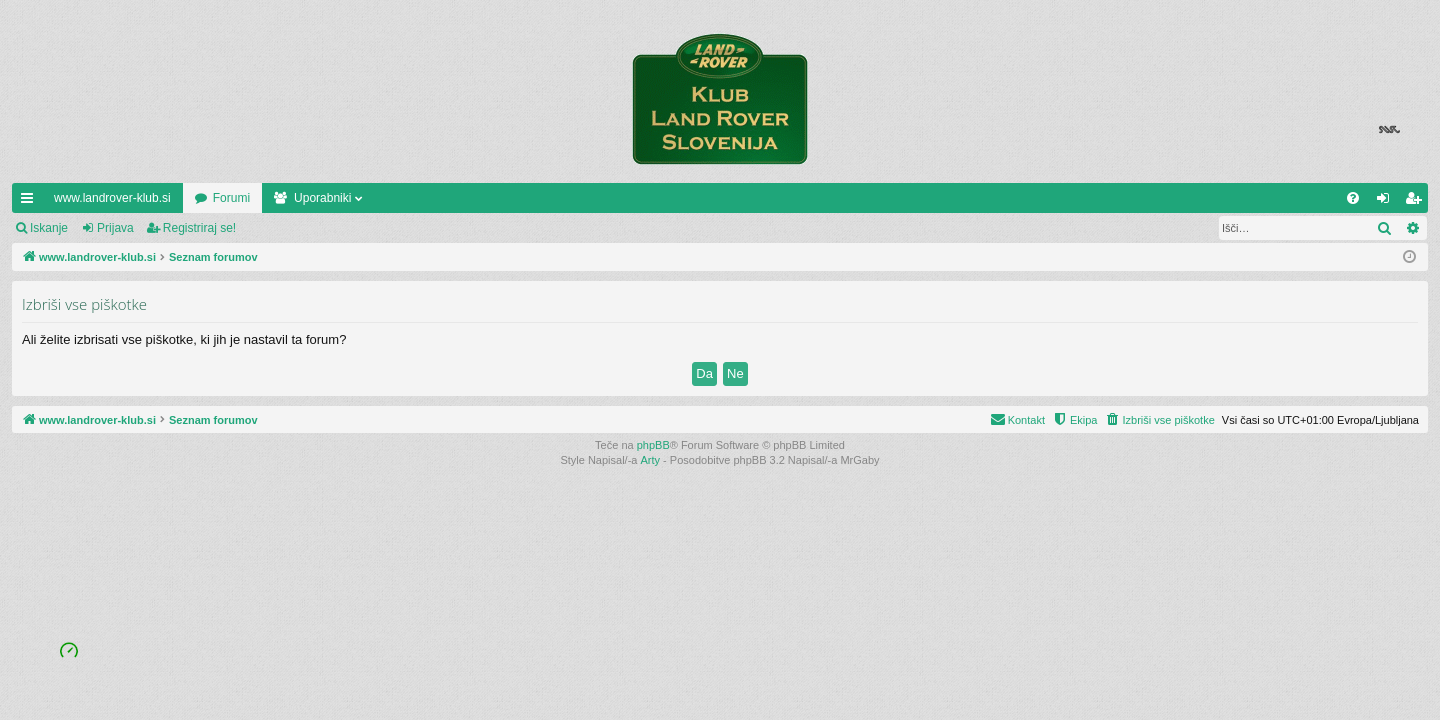 This screenshot has width=1440, height=720. Describe the element at coordinates (69, 650) in the screenshot. I see `open the Speedtest app` at that location.